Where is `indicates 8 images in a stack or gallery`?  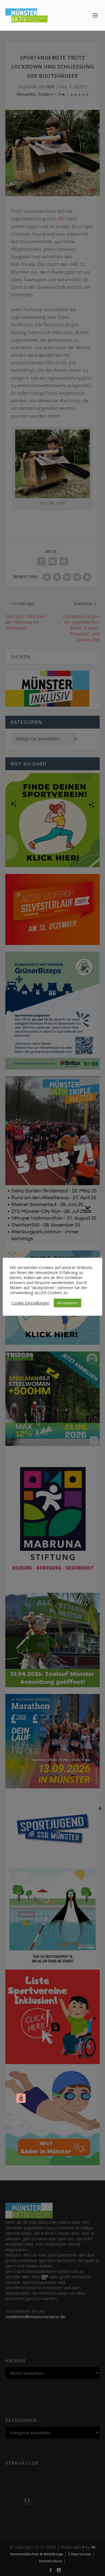
indicates 8 images in a stack or gallery is located at coordinates (57, 2232).